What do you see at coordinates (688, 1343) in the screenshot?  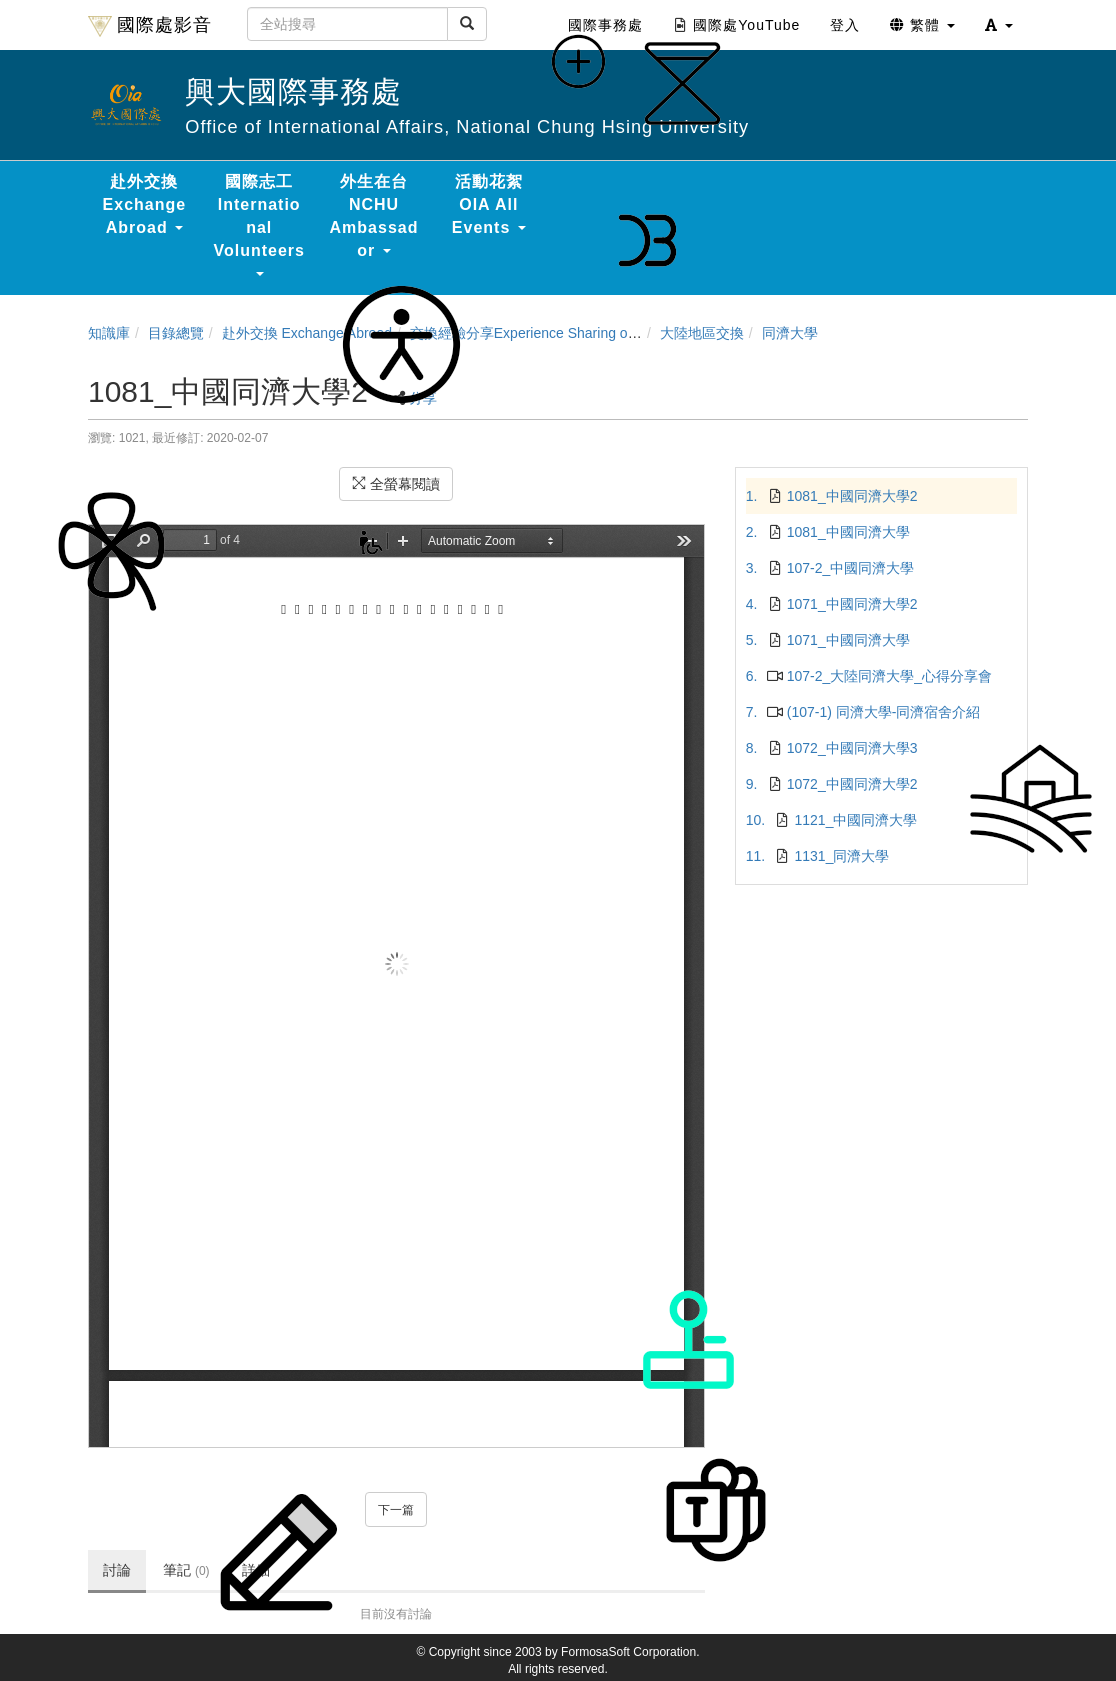 I see `access game controller settings` at bounding box center [688, 1343].